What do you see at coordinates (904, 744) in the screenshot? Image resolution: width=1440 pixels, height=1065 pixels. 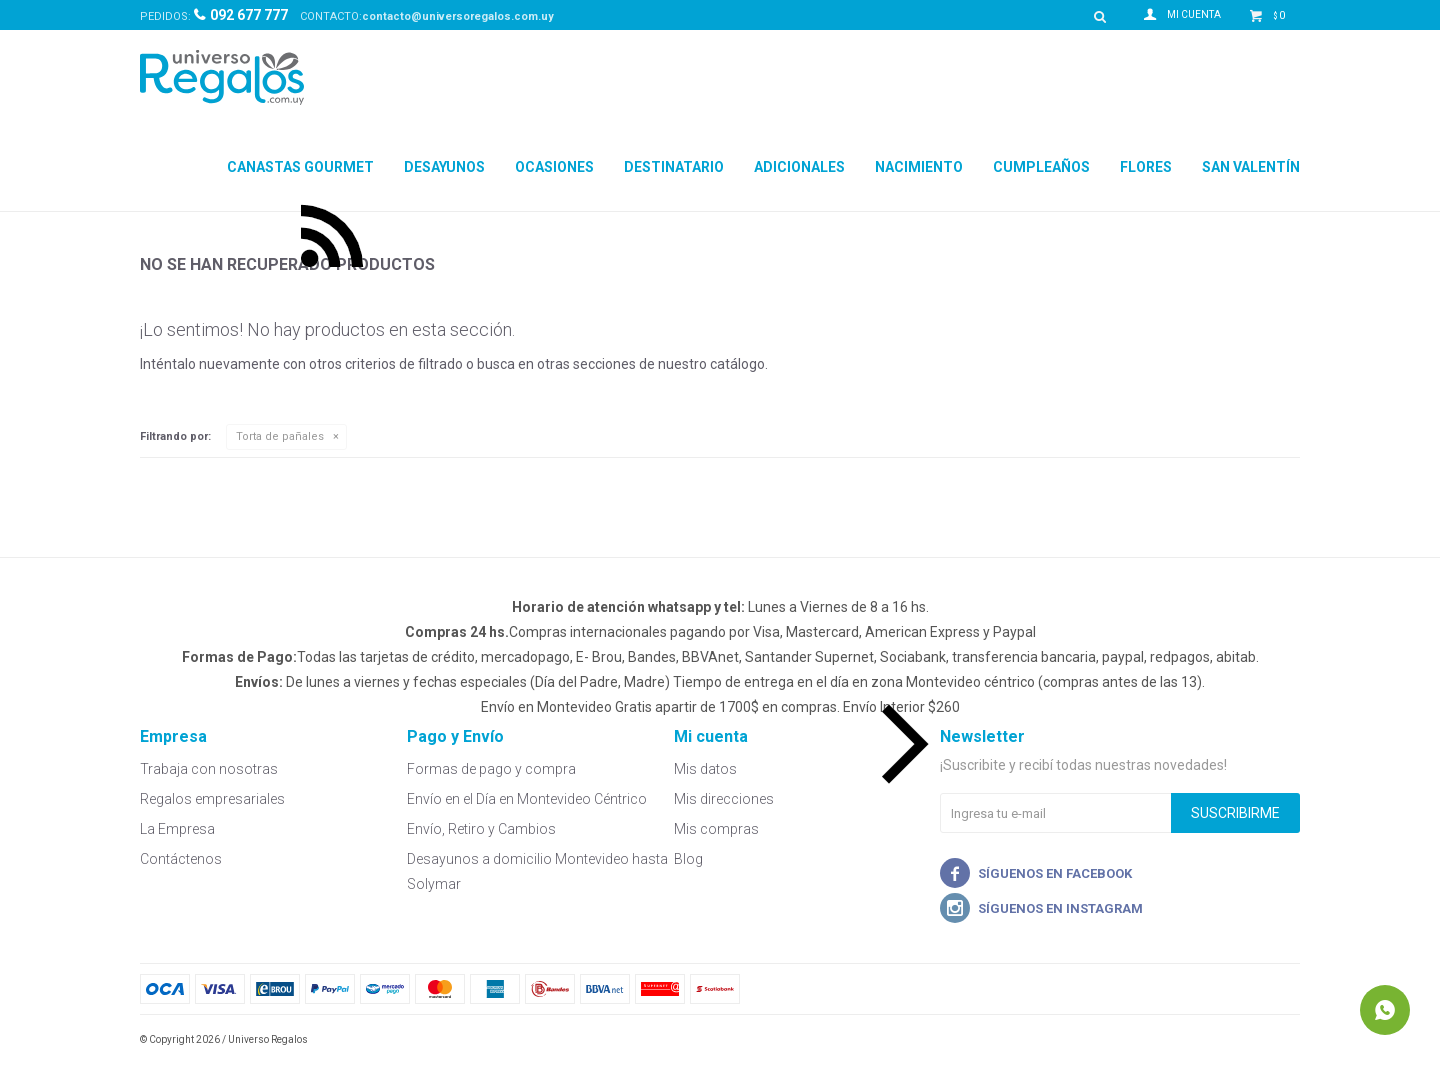 I see `navigate to the next item or screen` at bounding box center [904, 744].